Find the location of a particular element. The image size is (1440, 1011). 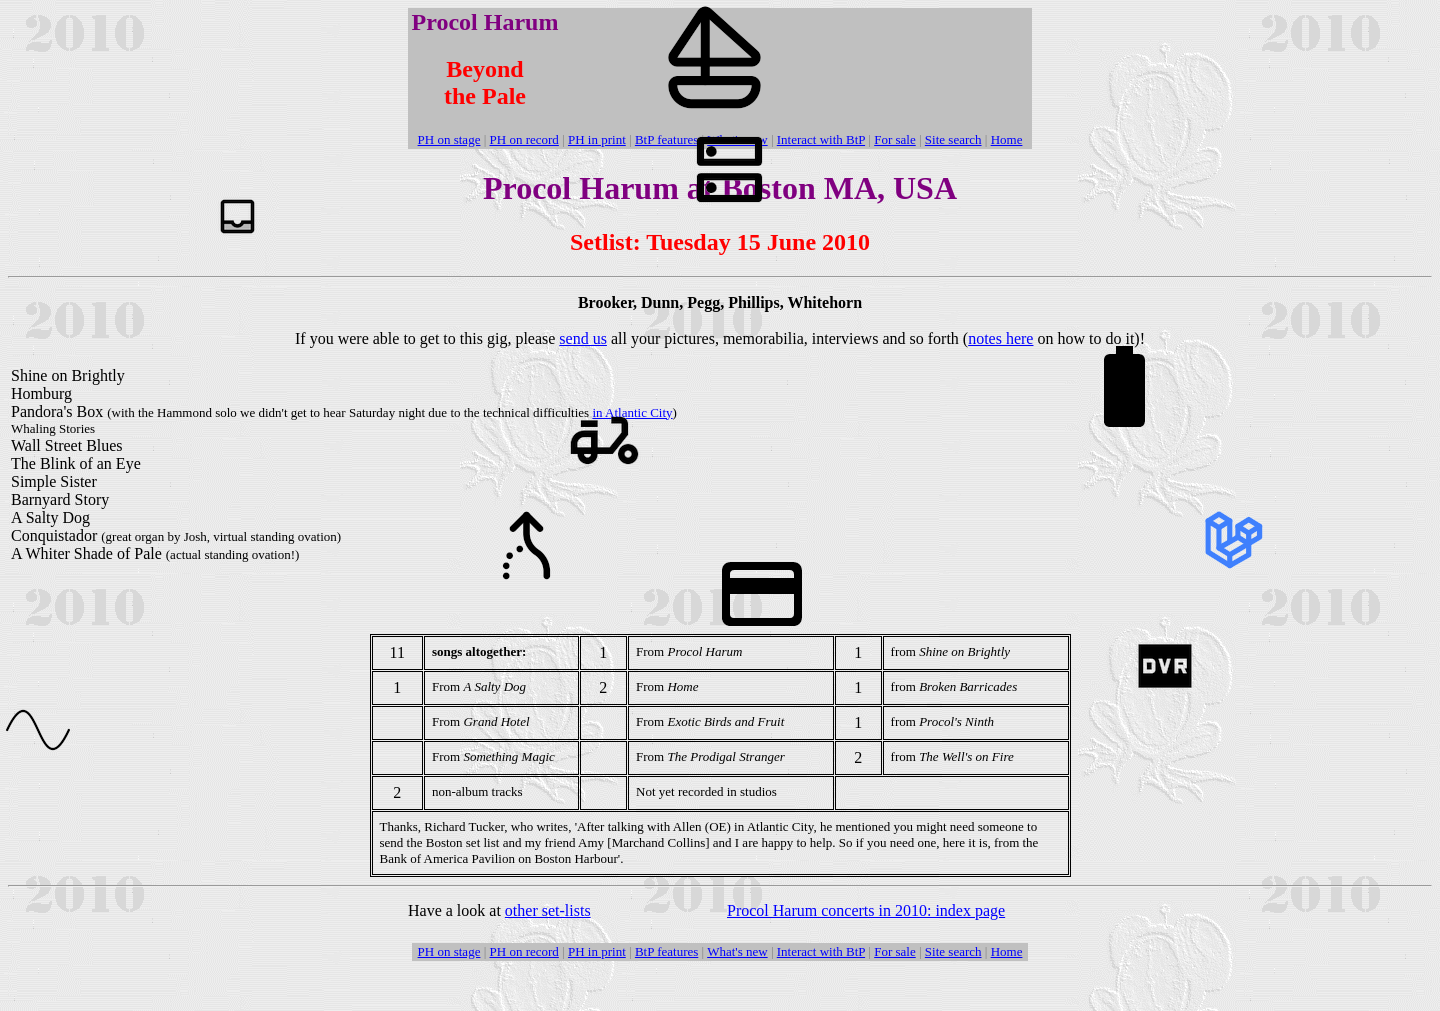

adjust audio or sound wave settings is located at coordinates (38, 730).